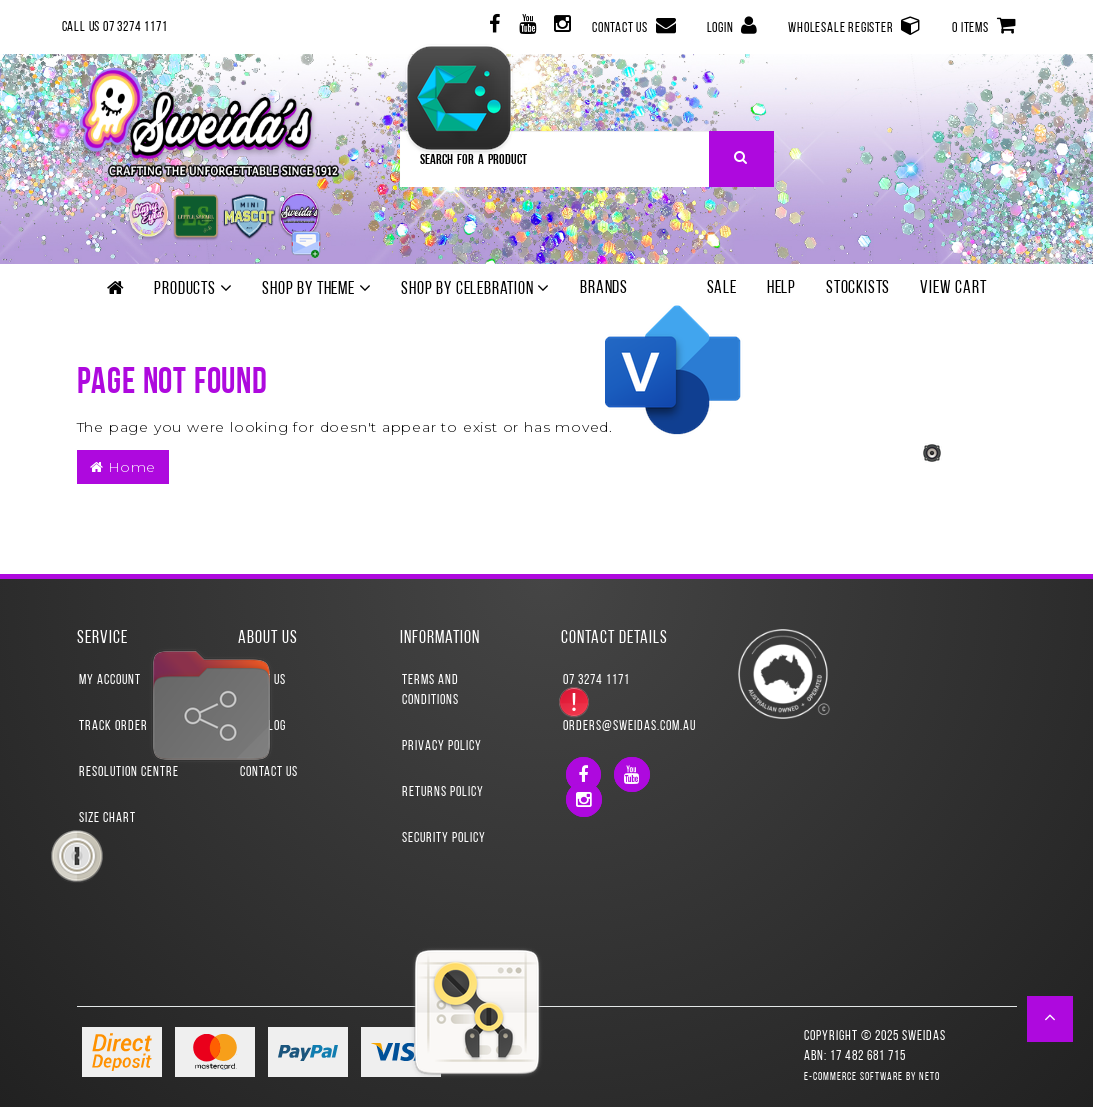 The height and width of the screenshot is (1107, 1093). I want to click on compose a new email message, so click(306, 243).